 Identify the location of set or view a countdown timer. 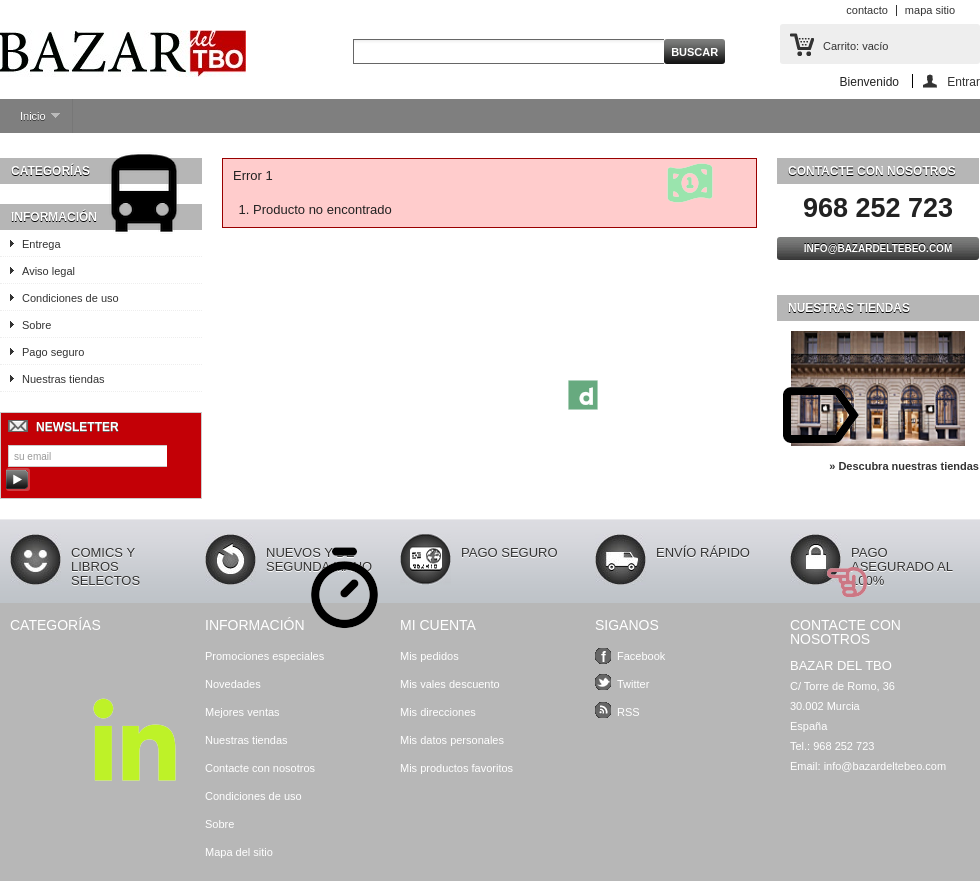
(344, 590).